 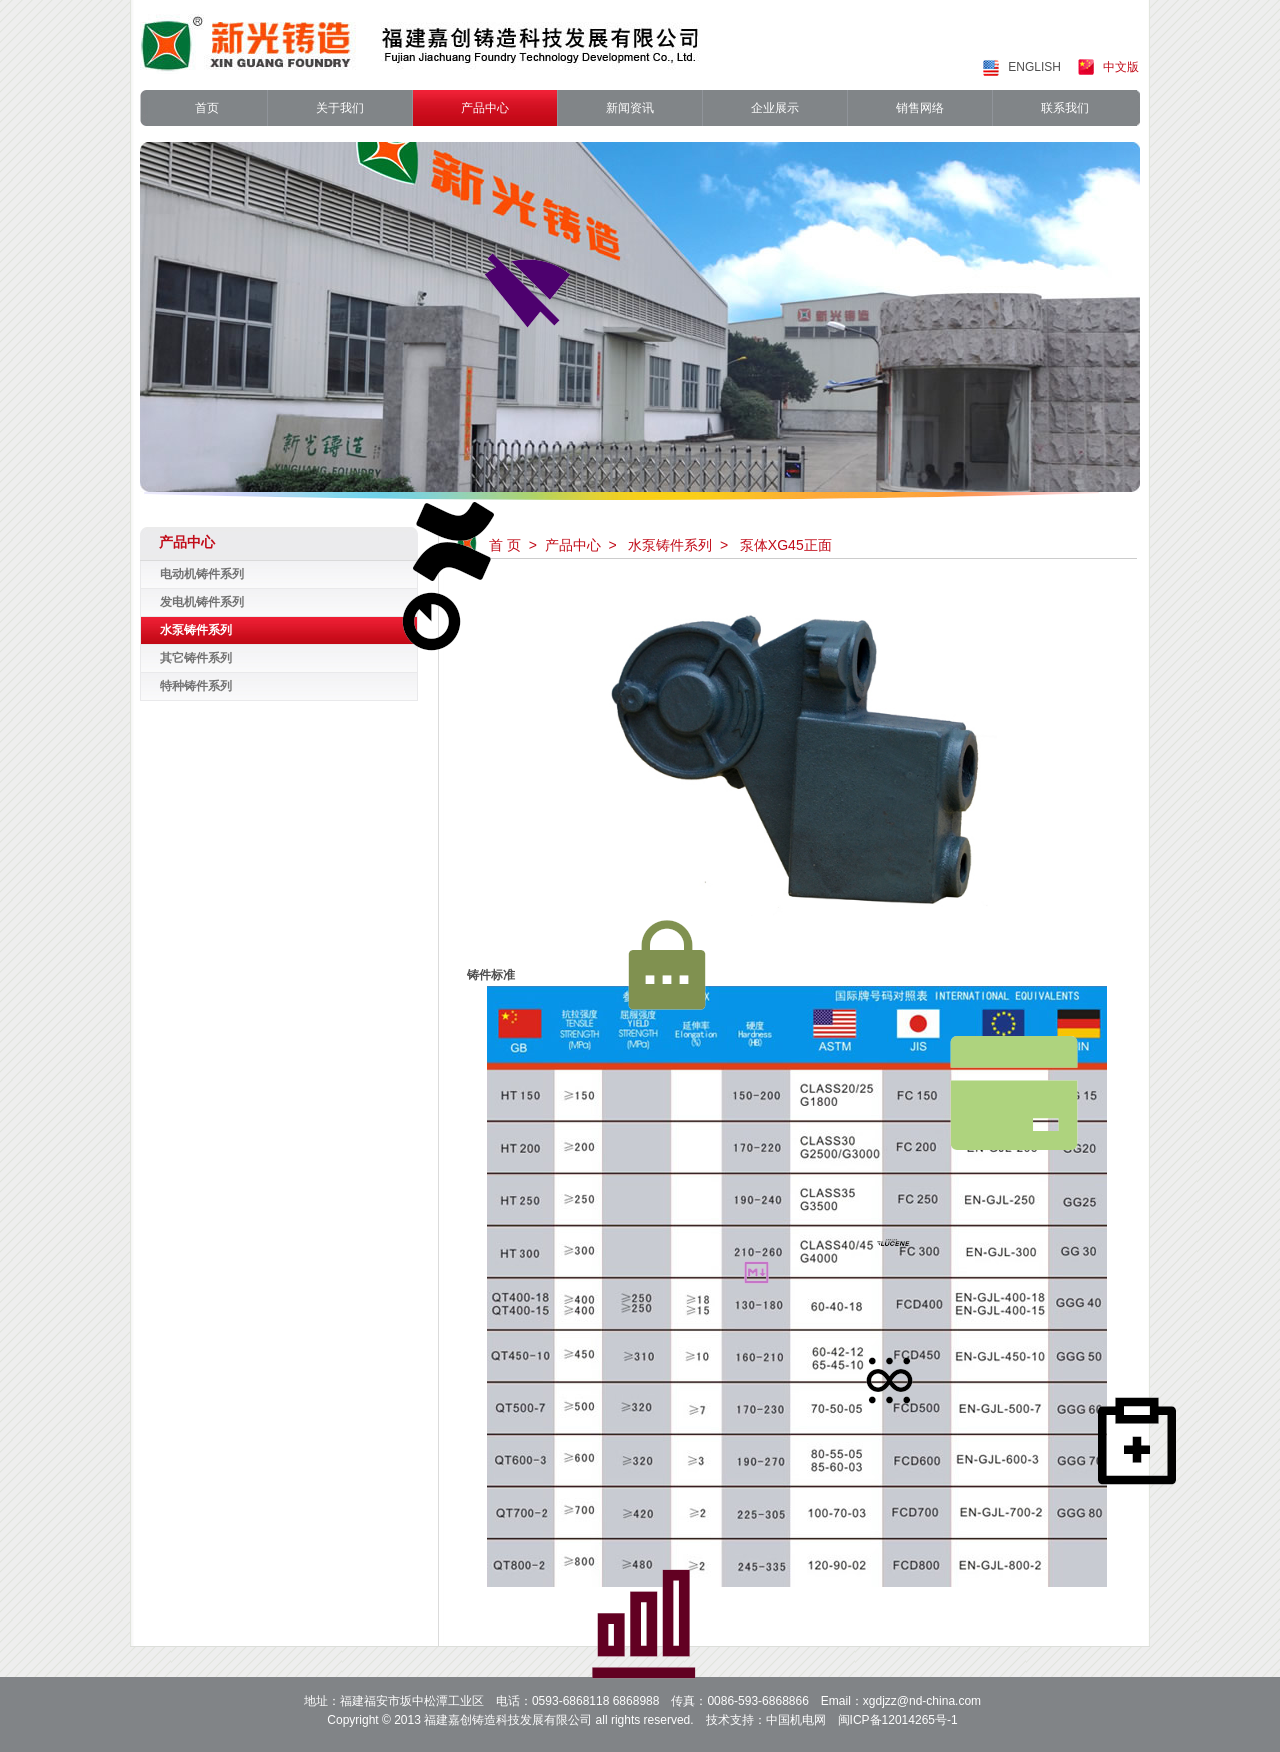 What do you see at coordinates (431, 621) in the screenshot?
I see `loading progress indicator at approximately 70% complete` at bounding box center [431, 621].